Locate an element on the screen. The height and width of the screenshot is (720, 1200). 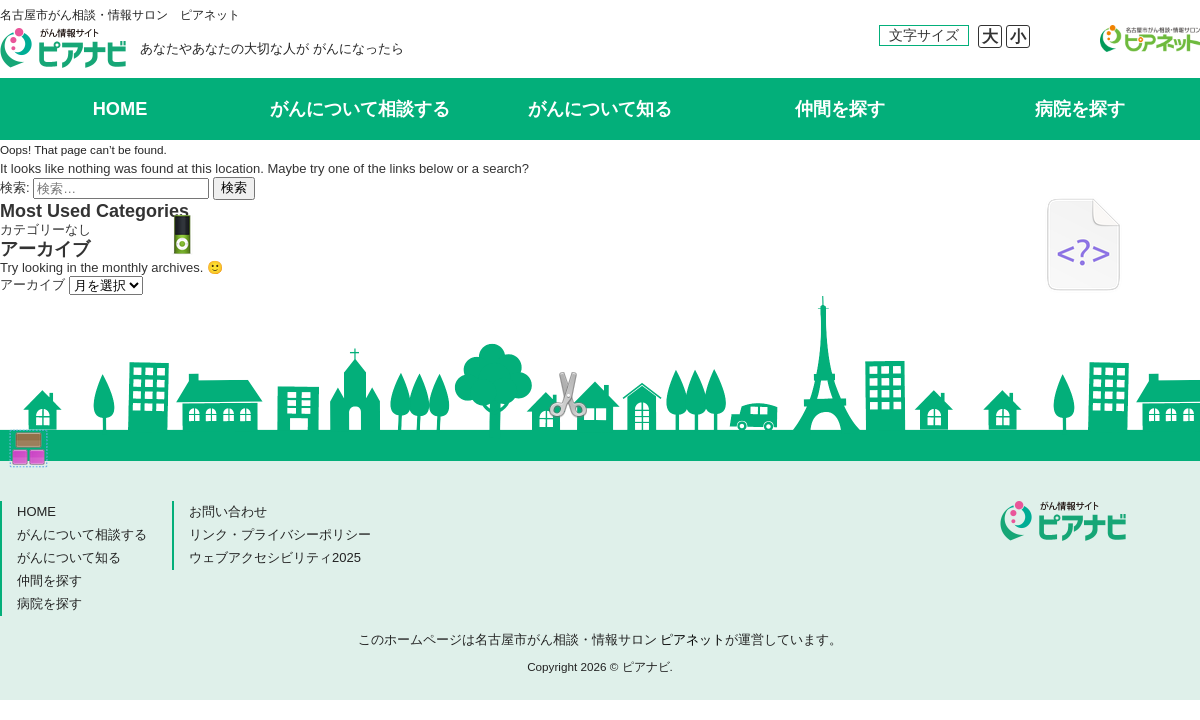
cut selected content to clipboard is located at coordinates (568, 395).